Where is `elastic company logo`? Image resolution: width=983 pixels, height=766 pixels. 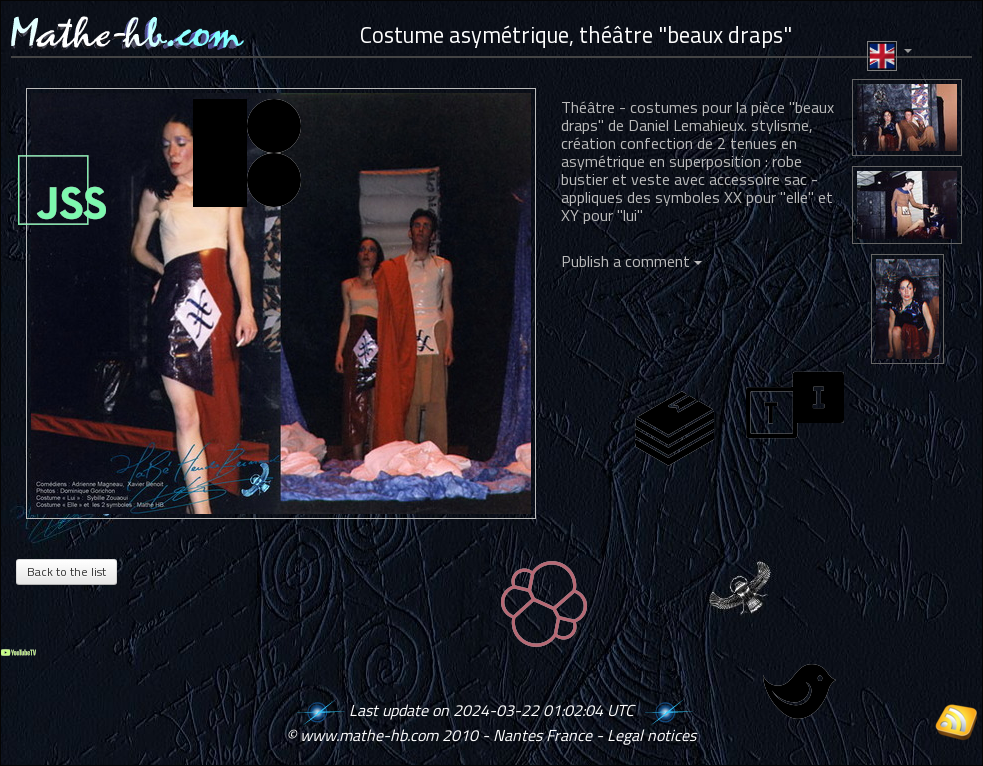 elastic company logo is located at coordinates (544, 604).